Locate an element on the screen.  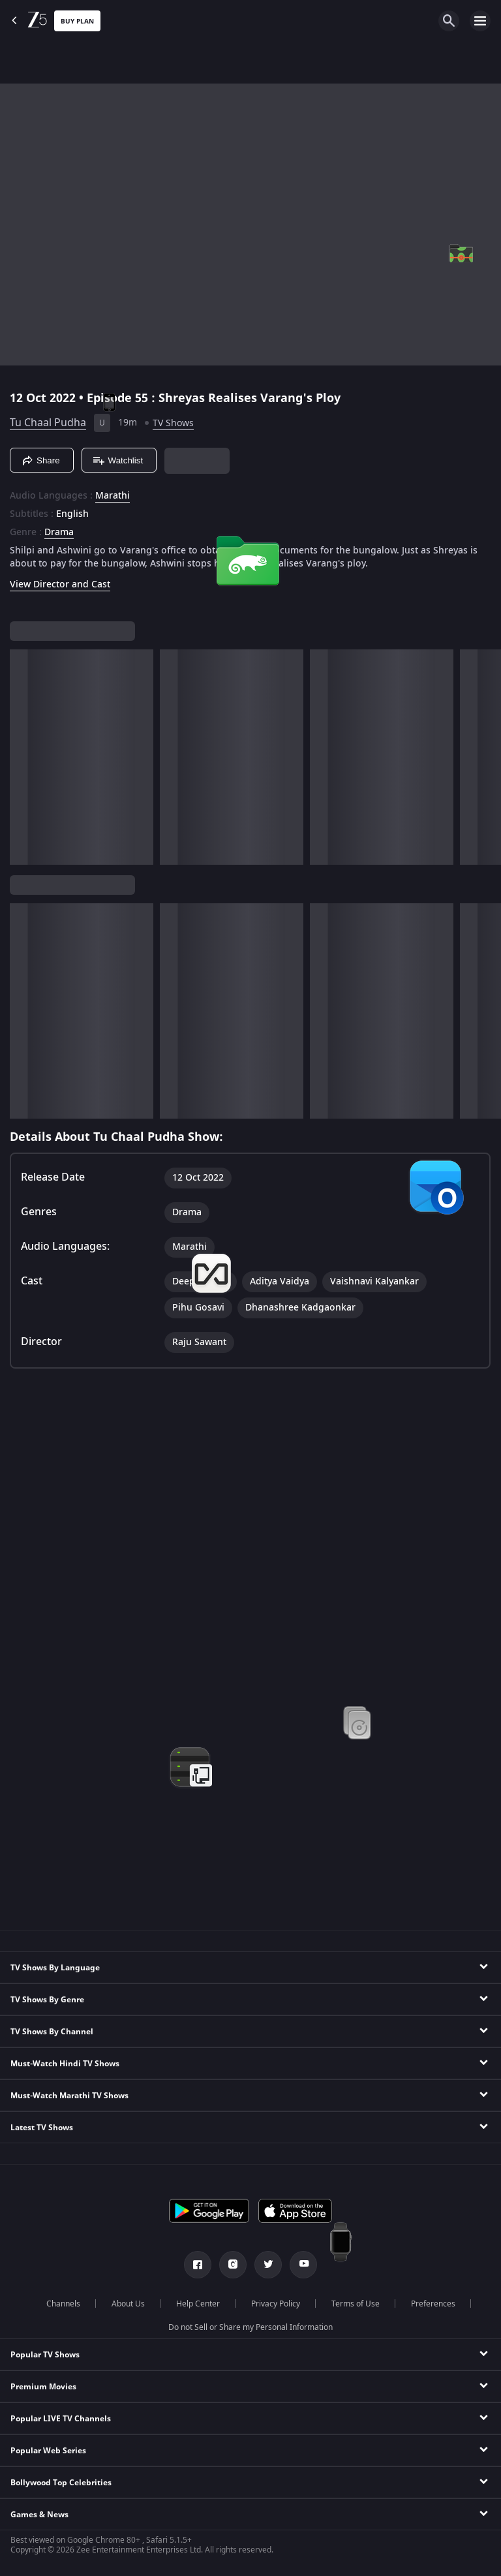
apple watch device icon is located at coordinates (341, 2242).